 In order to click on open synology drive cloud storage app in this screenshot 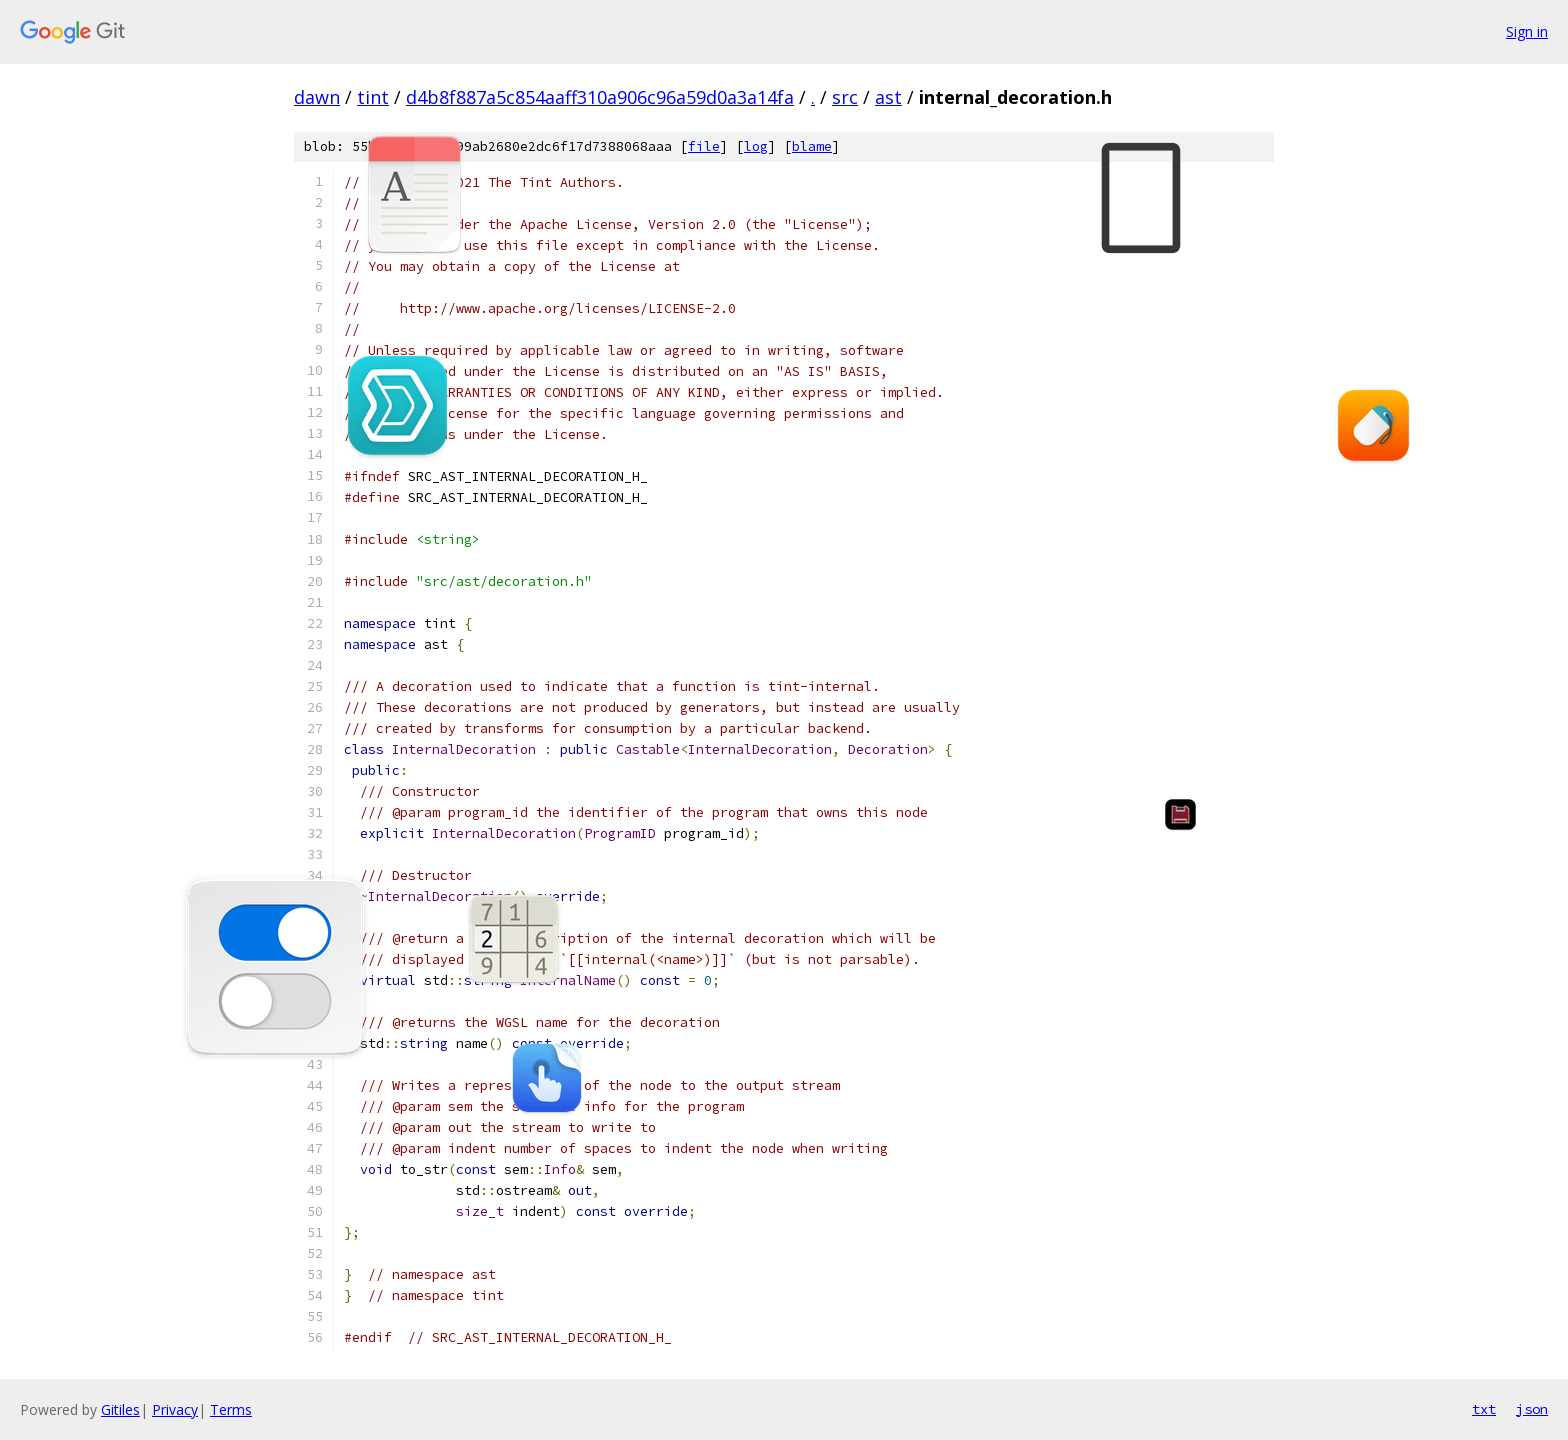, I will do `click(397, 405)`.